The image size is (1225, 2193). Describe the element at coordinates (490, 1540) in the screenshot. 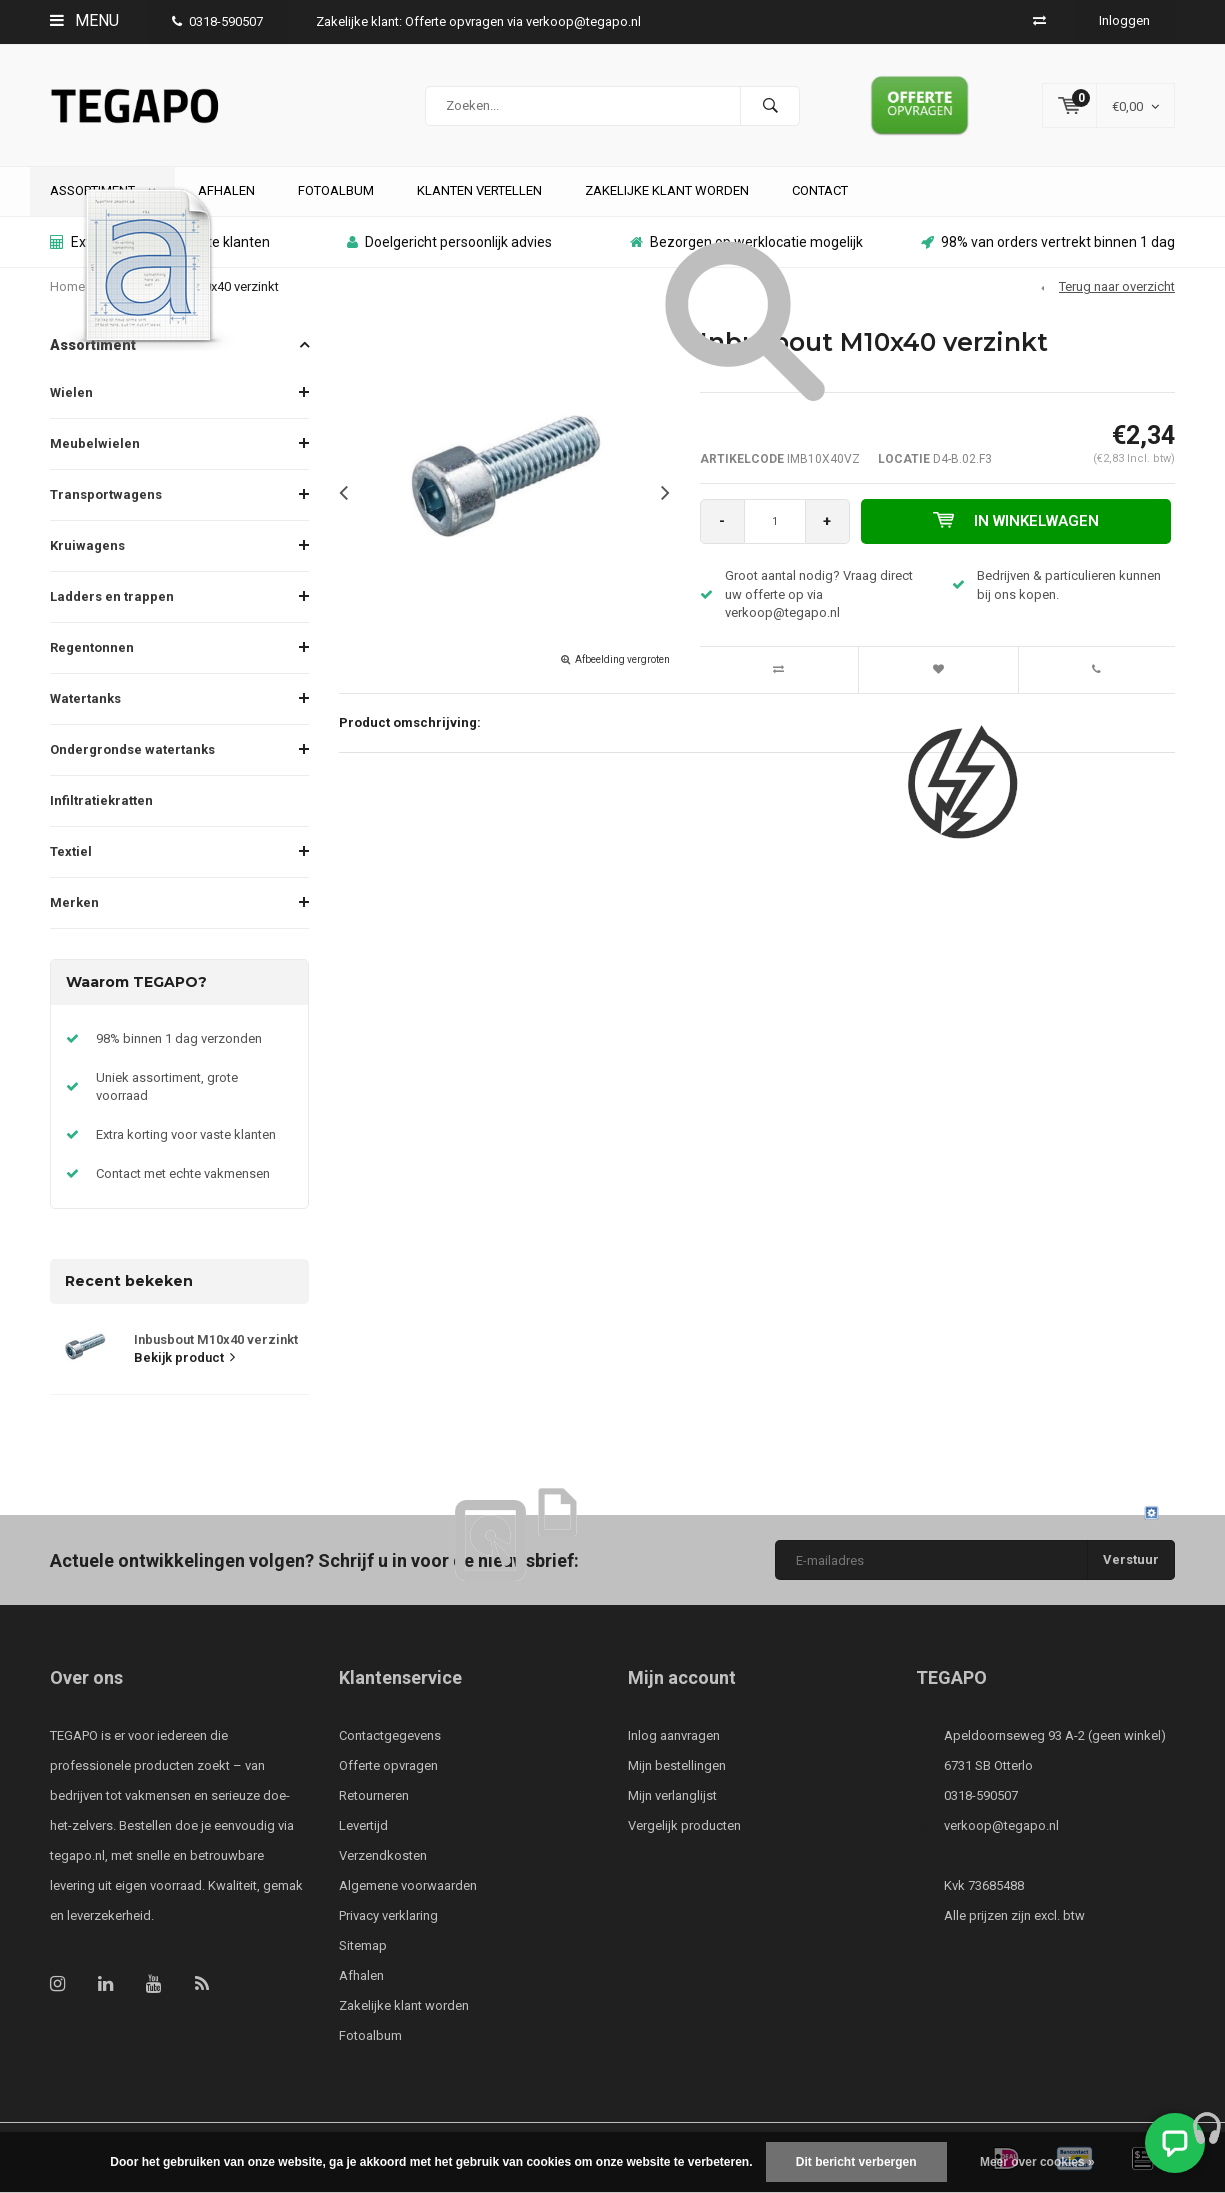

I see `access system hard drive` at that location.